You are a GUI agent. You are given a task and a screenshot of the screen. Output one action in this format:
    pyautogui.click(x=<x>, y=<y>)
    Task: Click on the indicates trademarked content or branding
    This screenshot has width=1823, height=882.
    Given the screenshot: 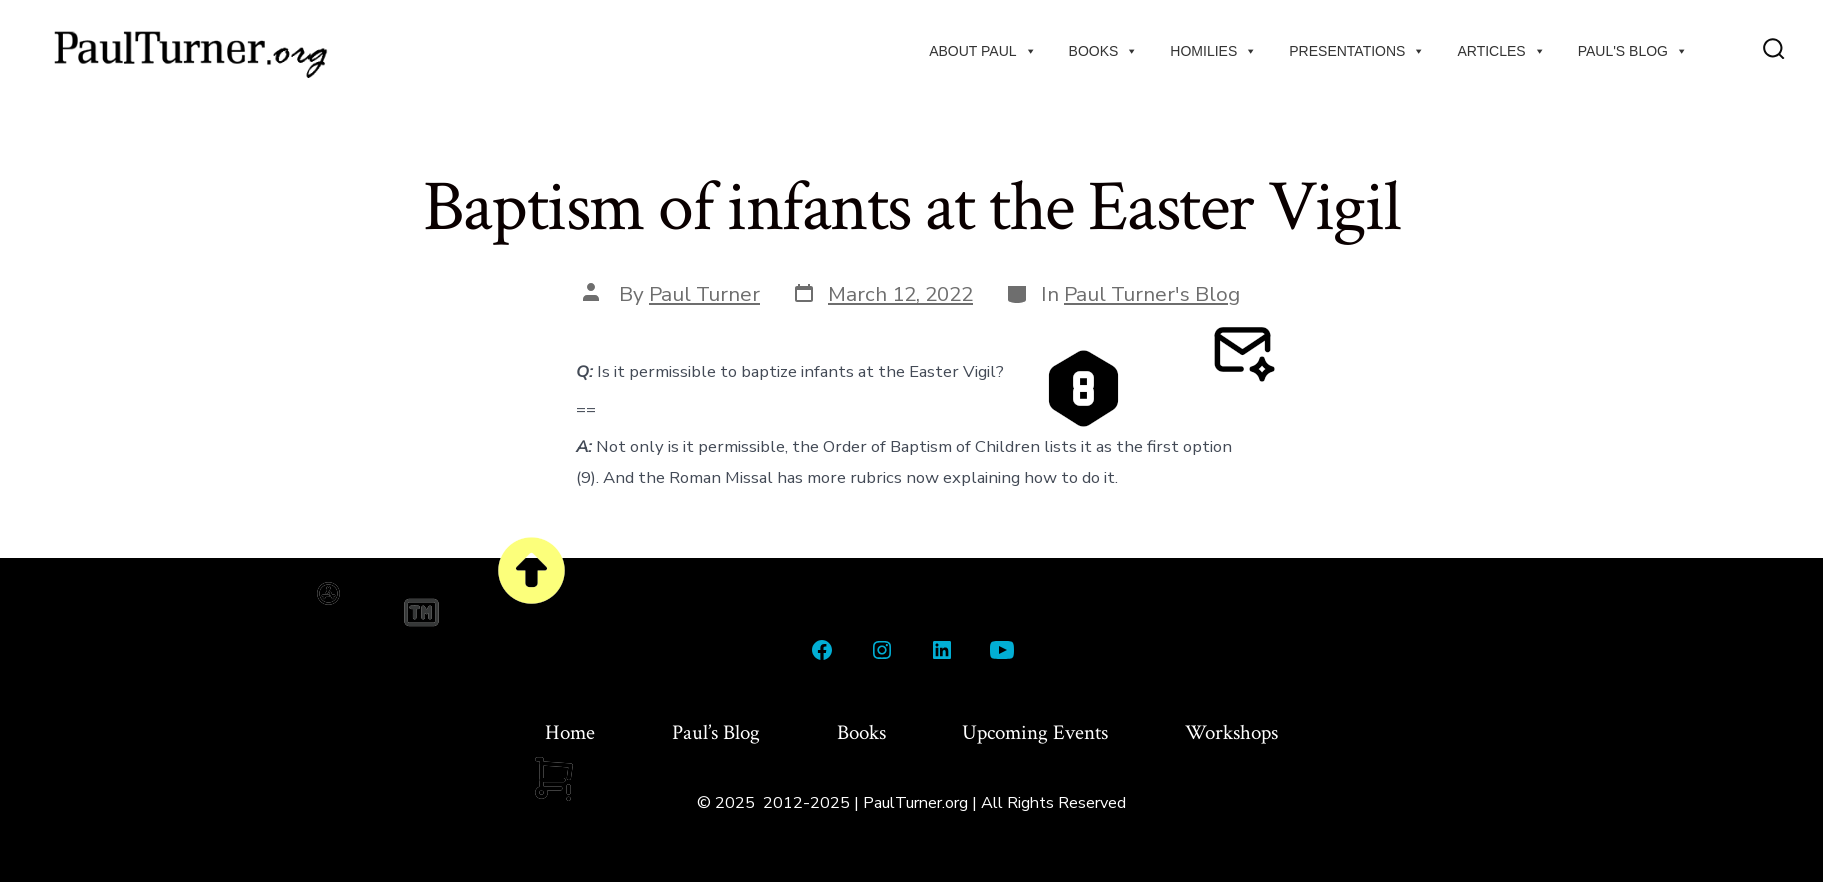 What is the action you would take?
    pyautogui.click(x=421, y=612)
    